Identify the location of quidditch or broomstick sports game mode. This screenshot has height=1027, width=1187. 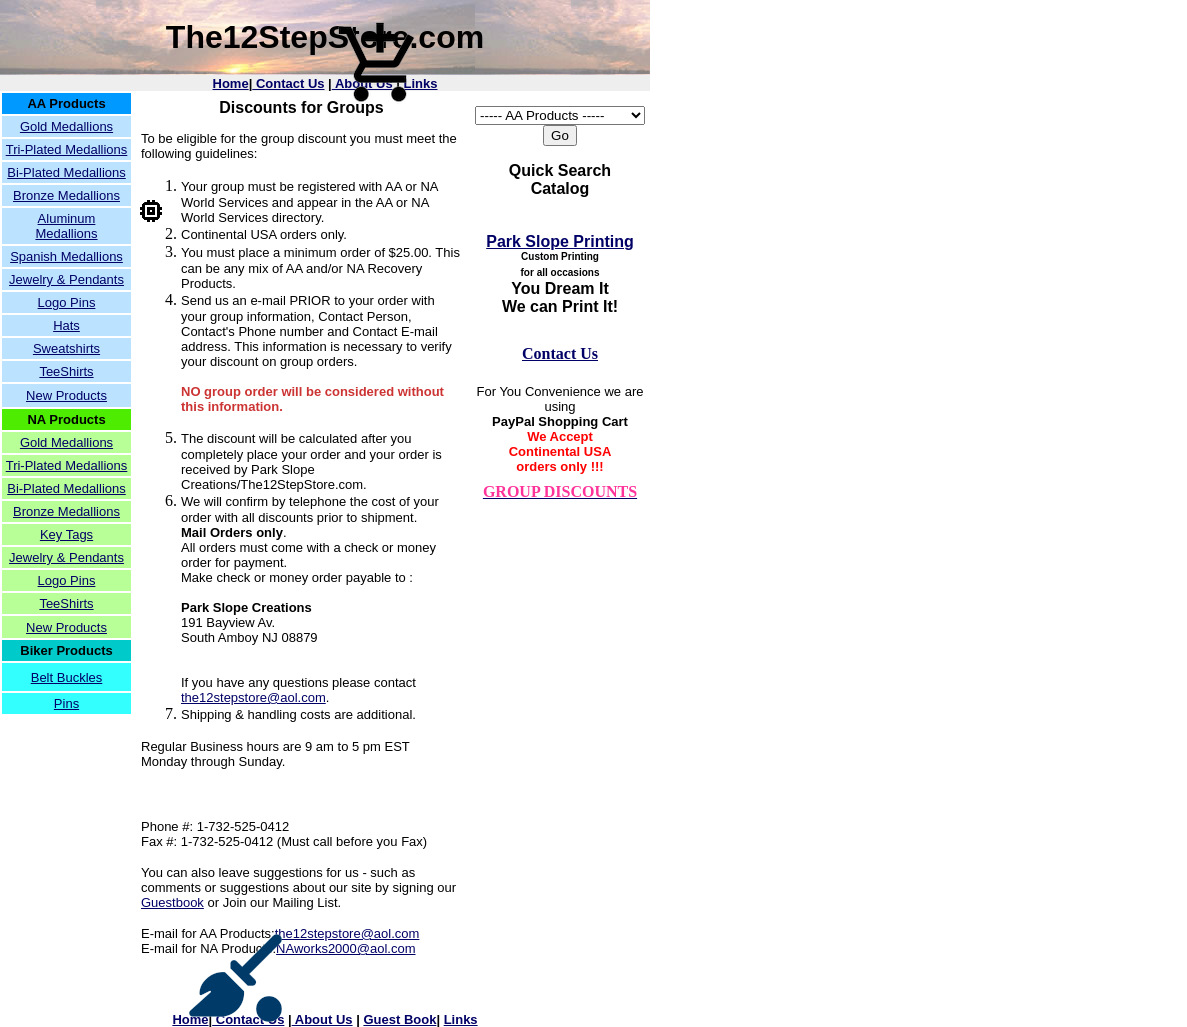
(235, 975).